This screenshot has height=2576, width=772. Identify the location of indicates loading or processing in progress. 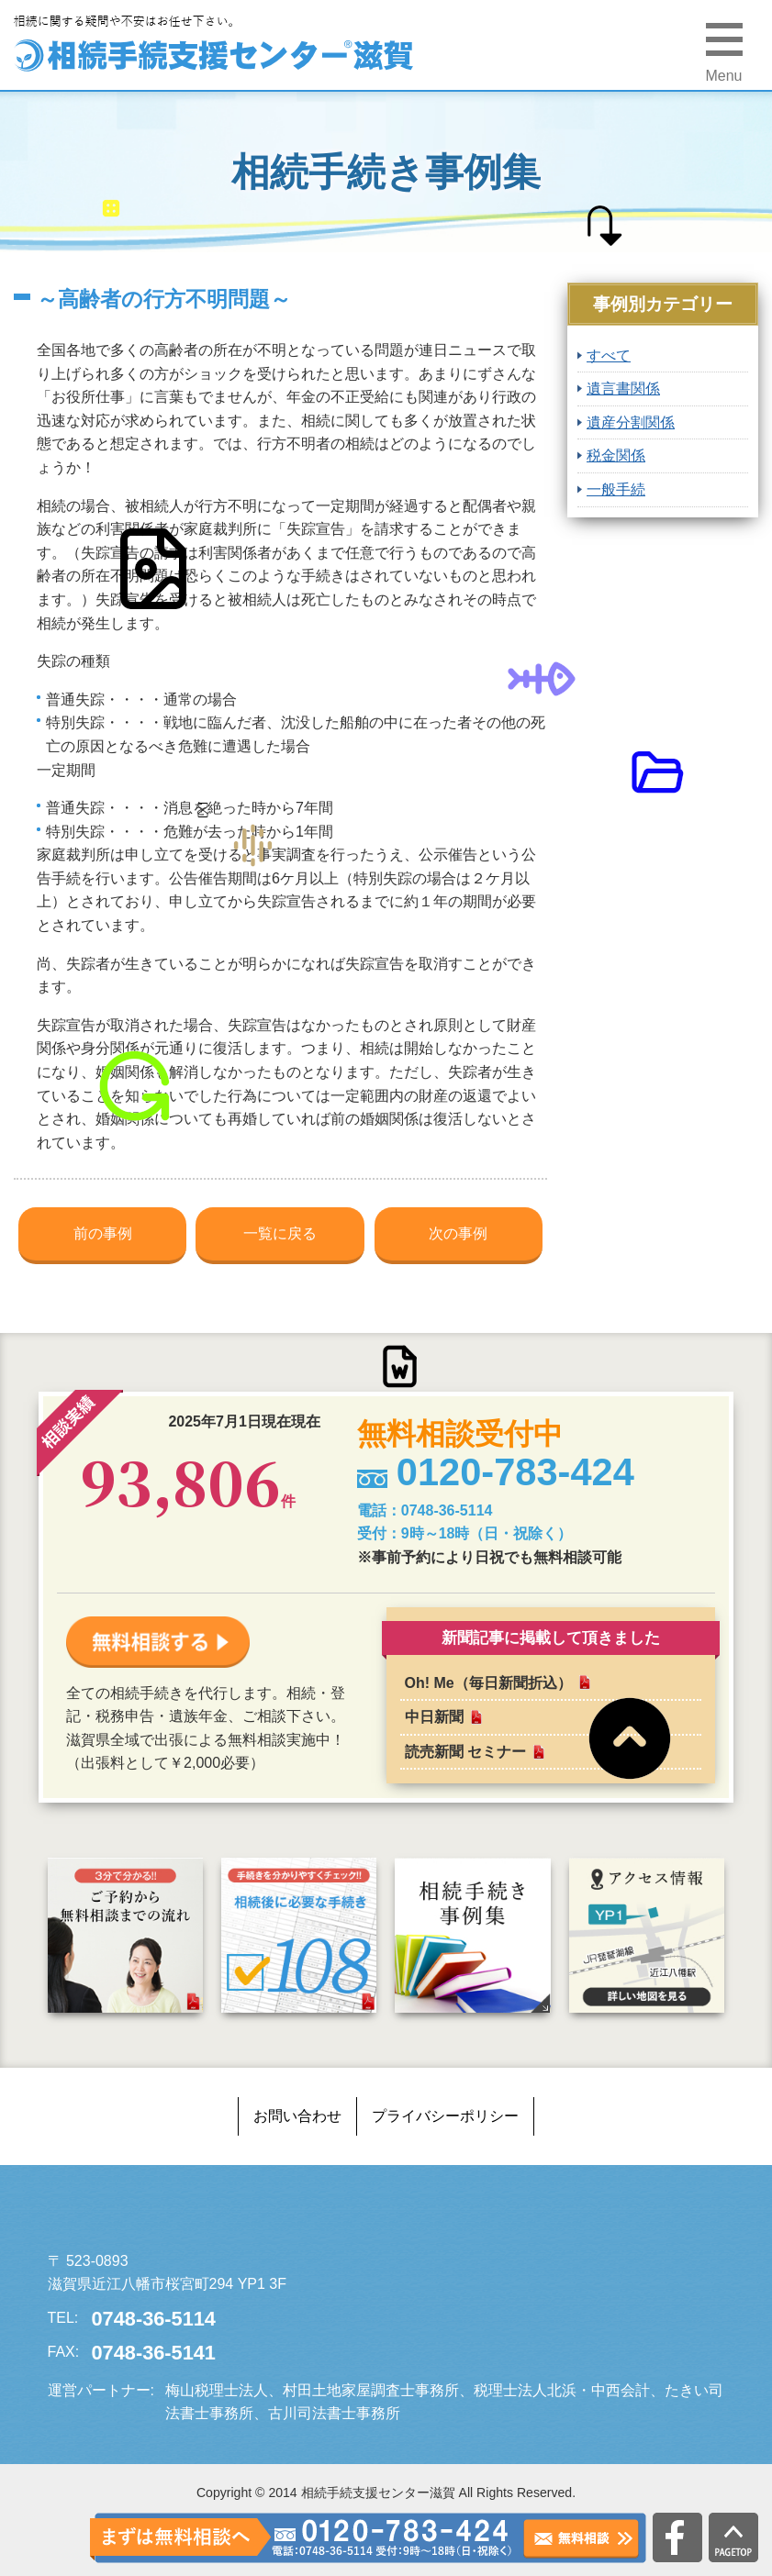
(203, 810).